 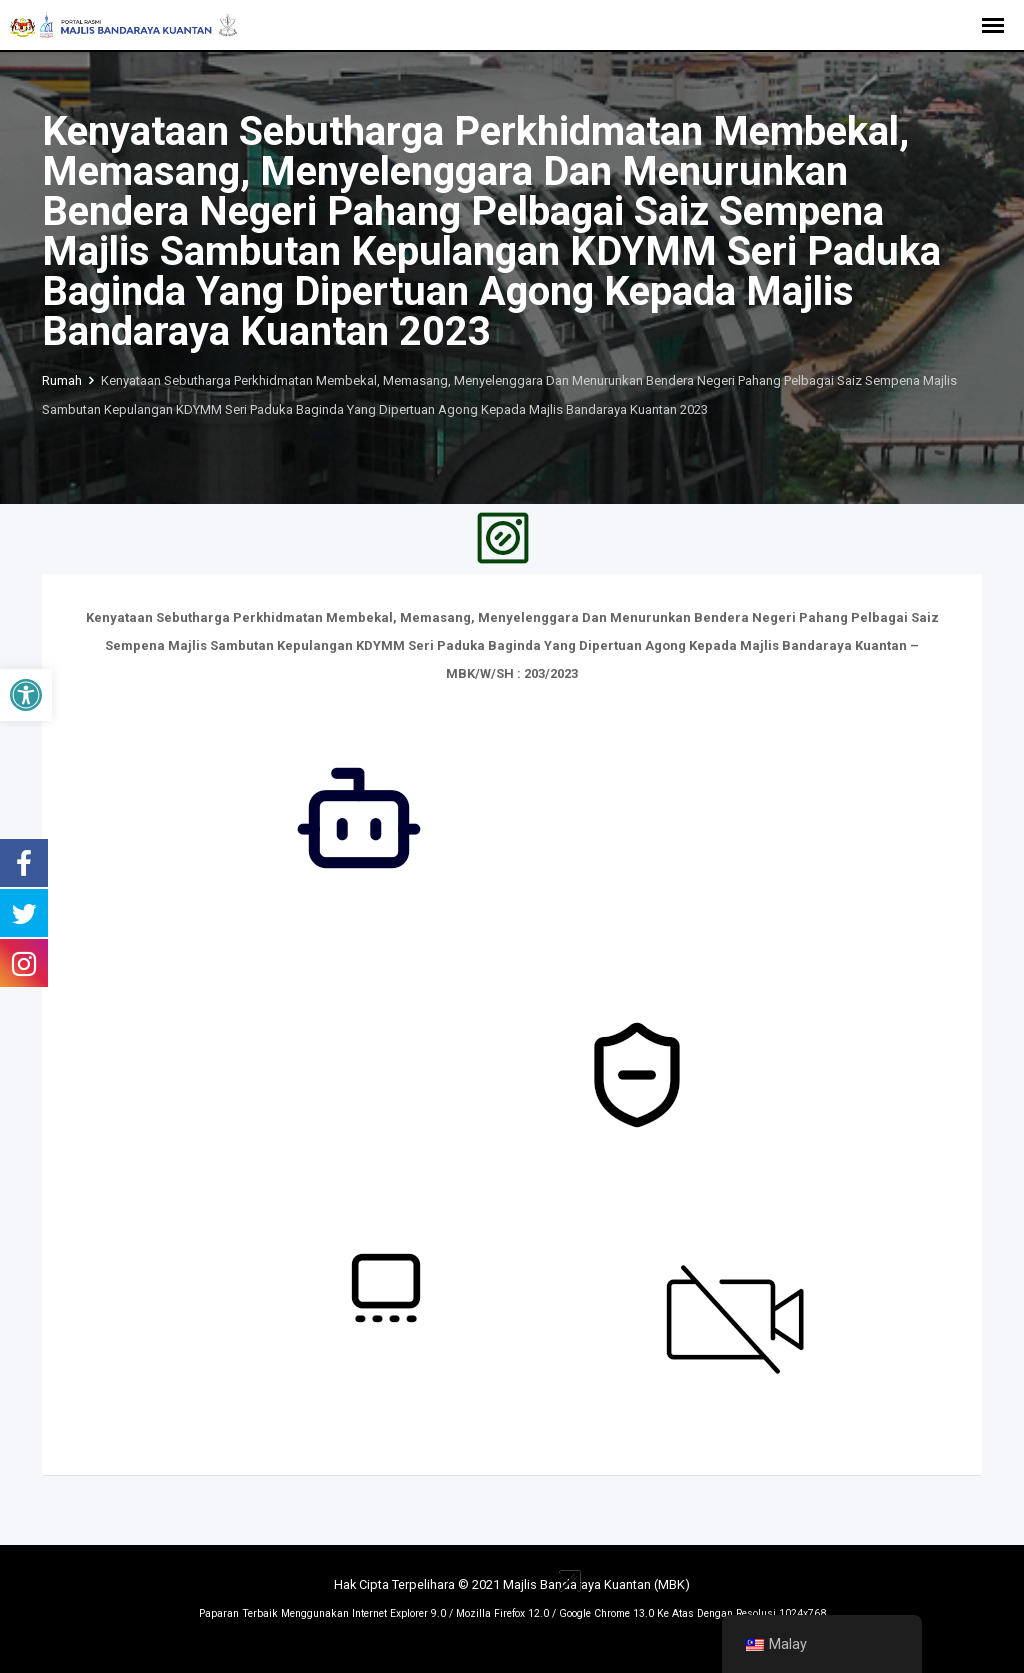 What do you see at coordinates (570, 1581) in the screenshot?
I see `open link in new tab or window` at bounding box center [570, 1581].